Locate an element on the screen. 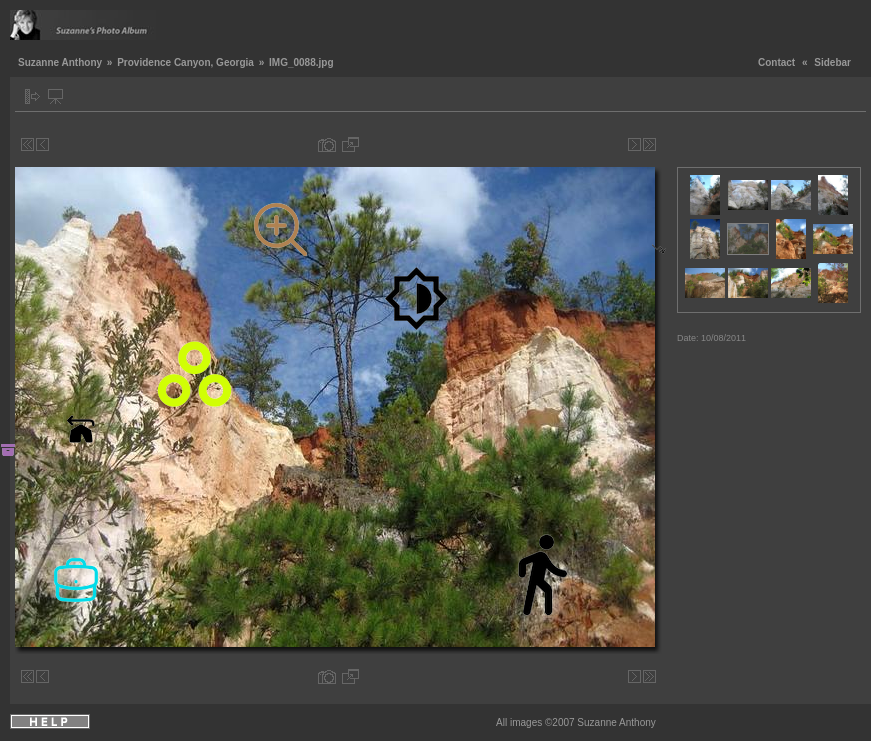 Image resolution: width=871 pixels, height=741 pixels. indicates a declining trend or decreasing value is located at coordinates (659, 249).